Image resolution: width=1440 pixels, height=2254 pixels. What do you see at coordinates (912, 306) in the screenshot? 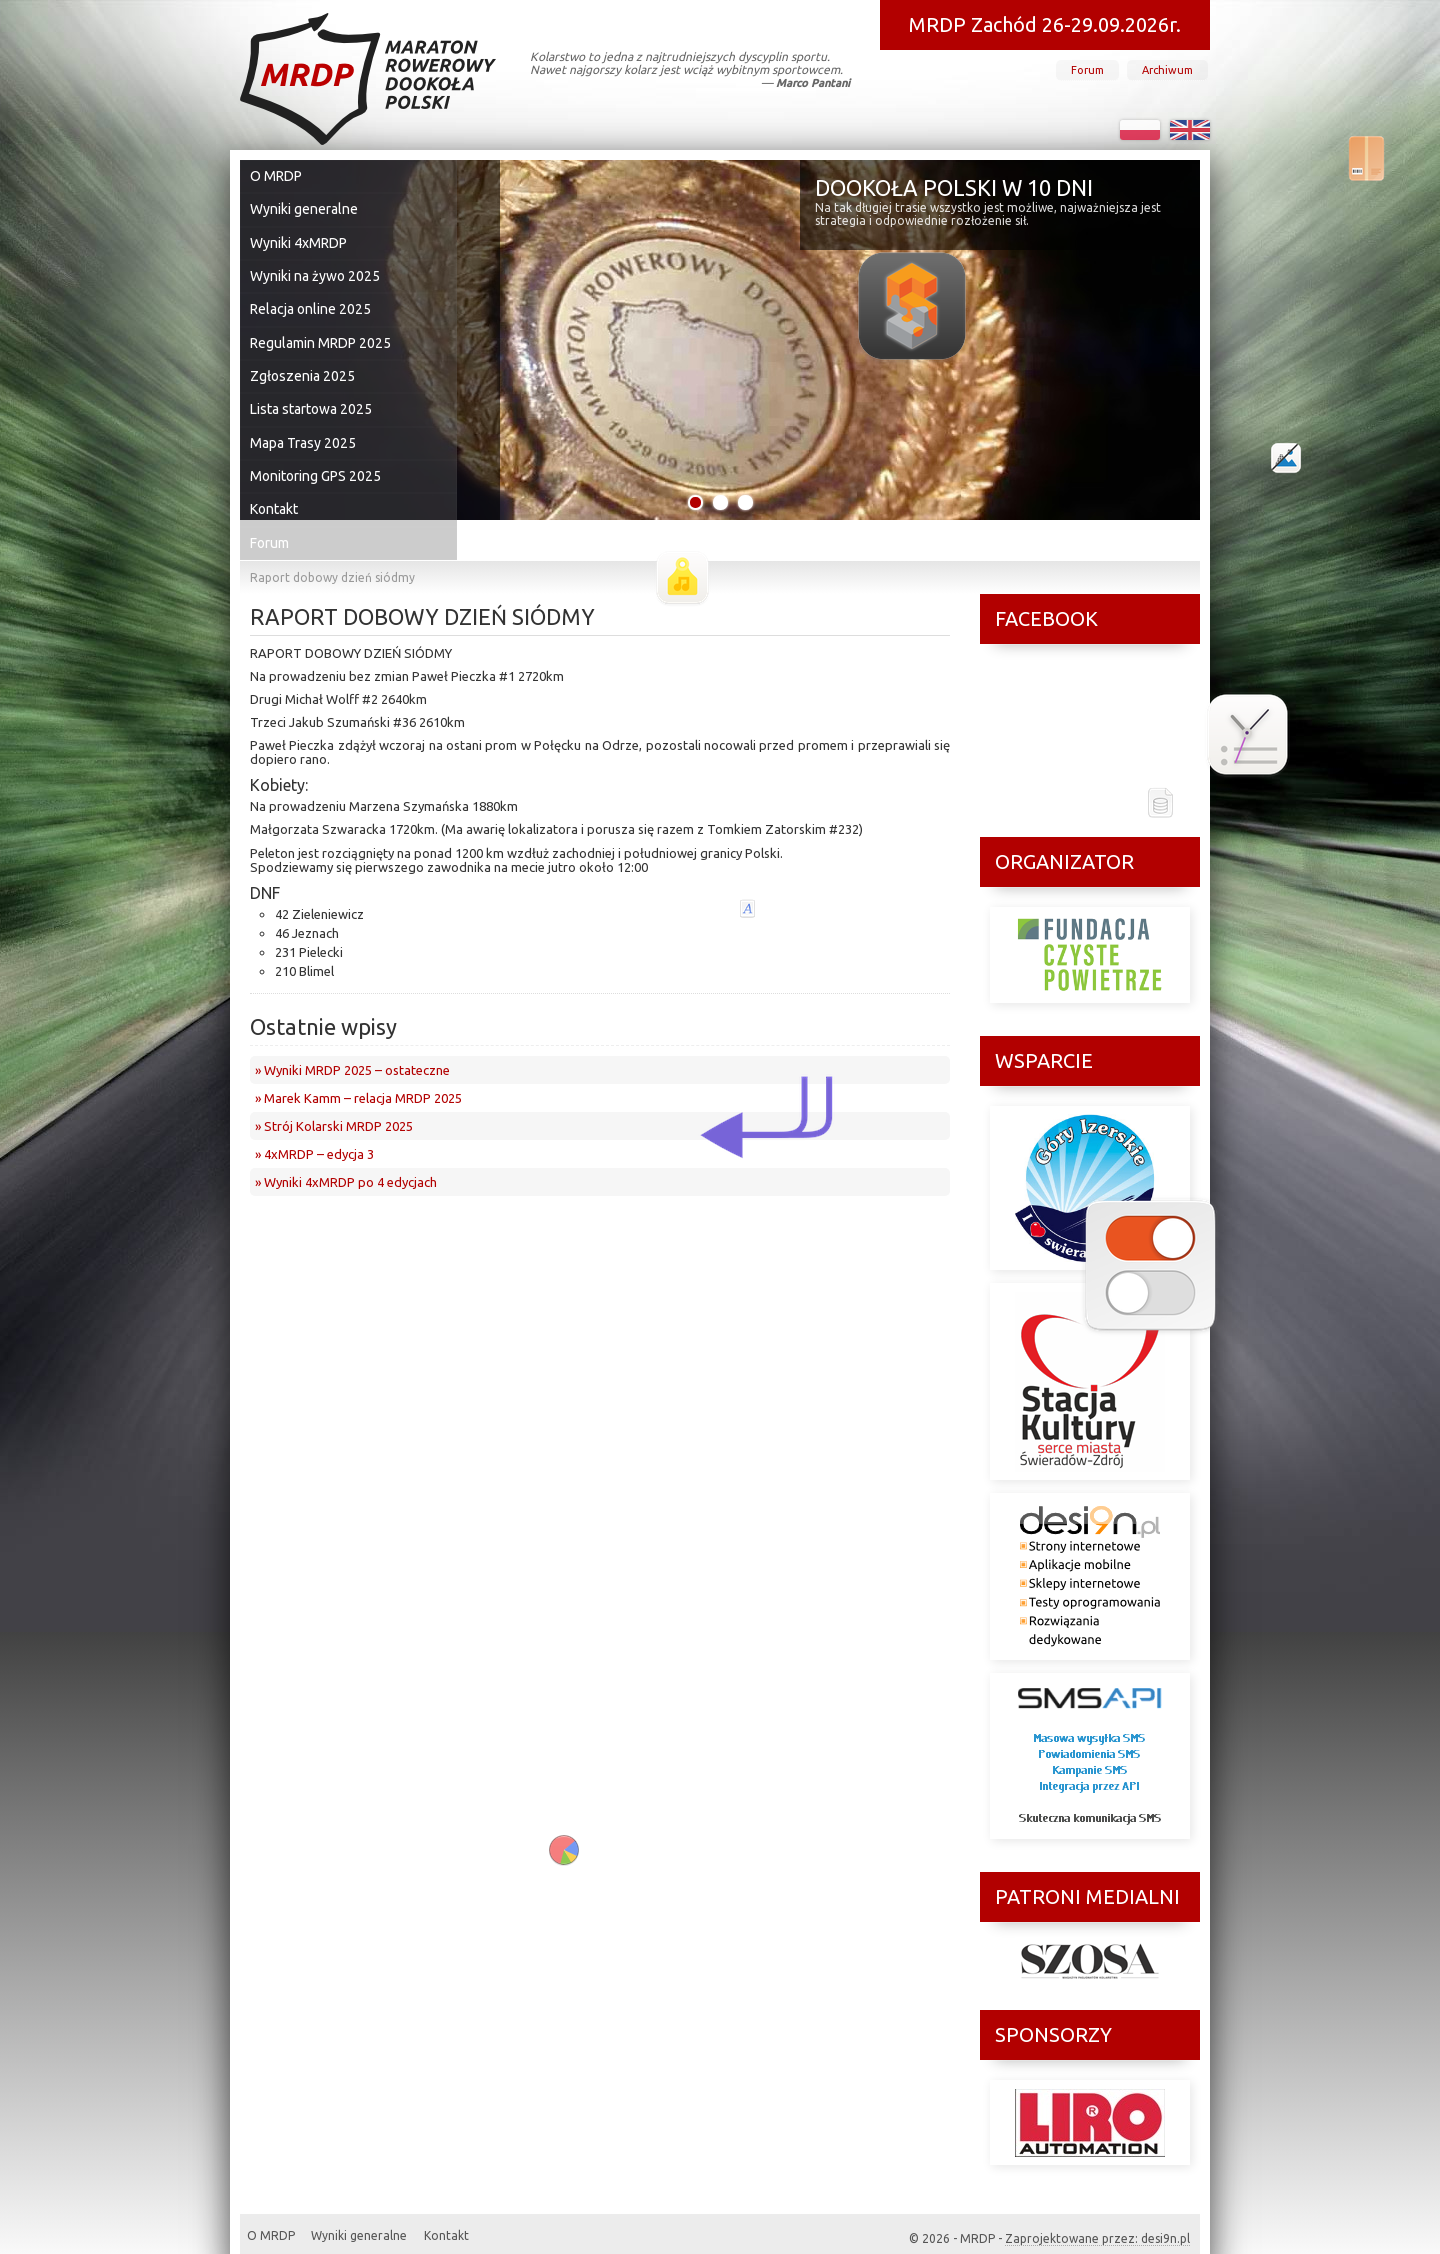
I see `open splash app` at bounding box center [912, 306].